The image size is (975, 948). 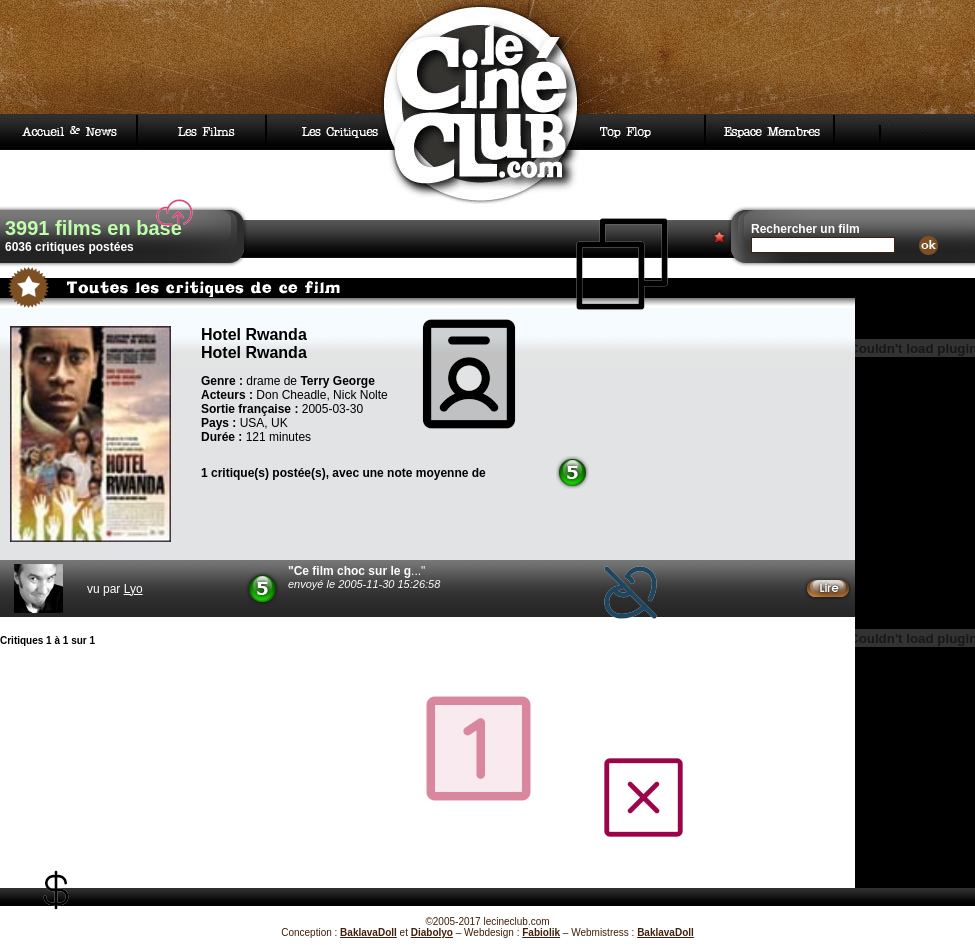 What do you see at coordinates (643, 797) in the screenshot?
I see `close or dismiss a dialog box` at bounding box center [643, 797].